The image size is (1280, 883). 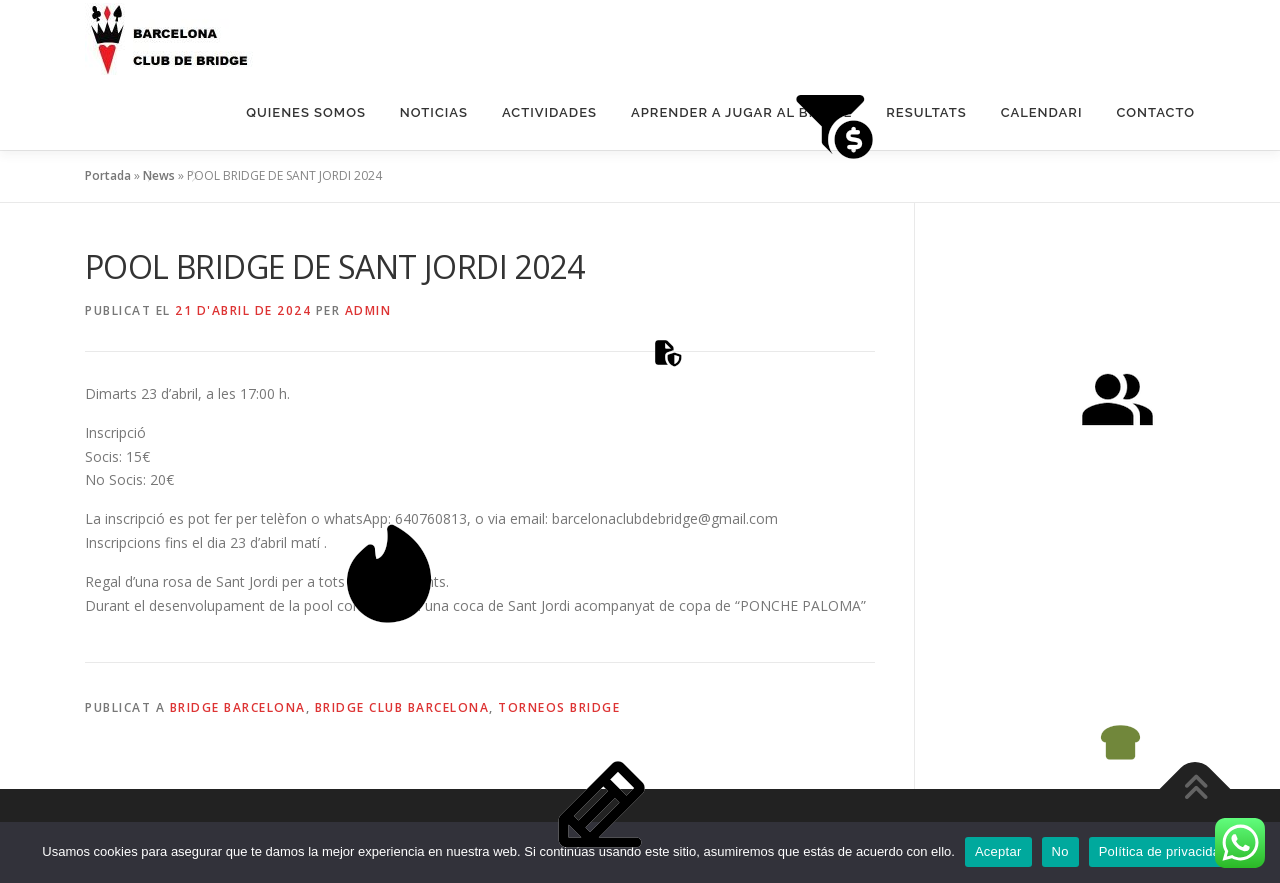 What do you see at coordinates (600, 806) in the screenshot?
I see `edit or modify content` at bounding box center [600, 806].